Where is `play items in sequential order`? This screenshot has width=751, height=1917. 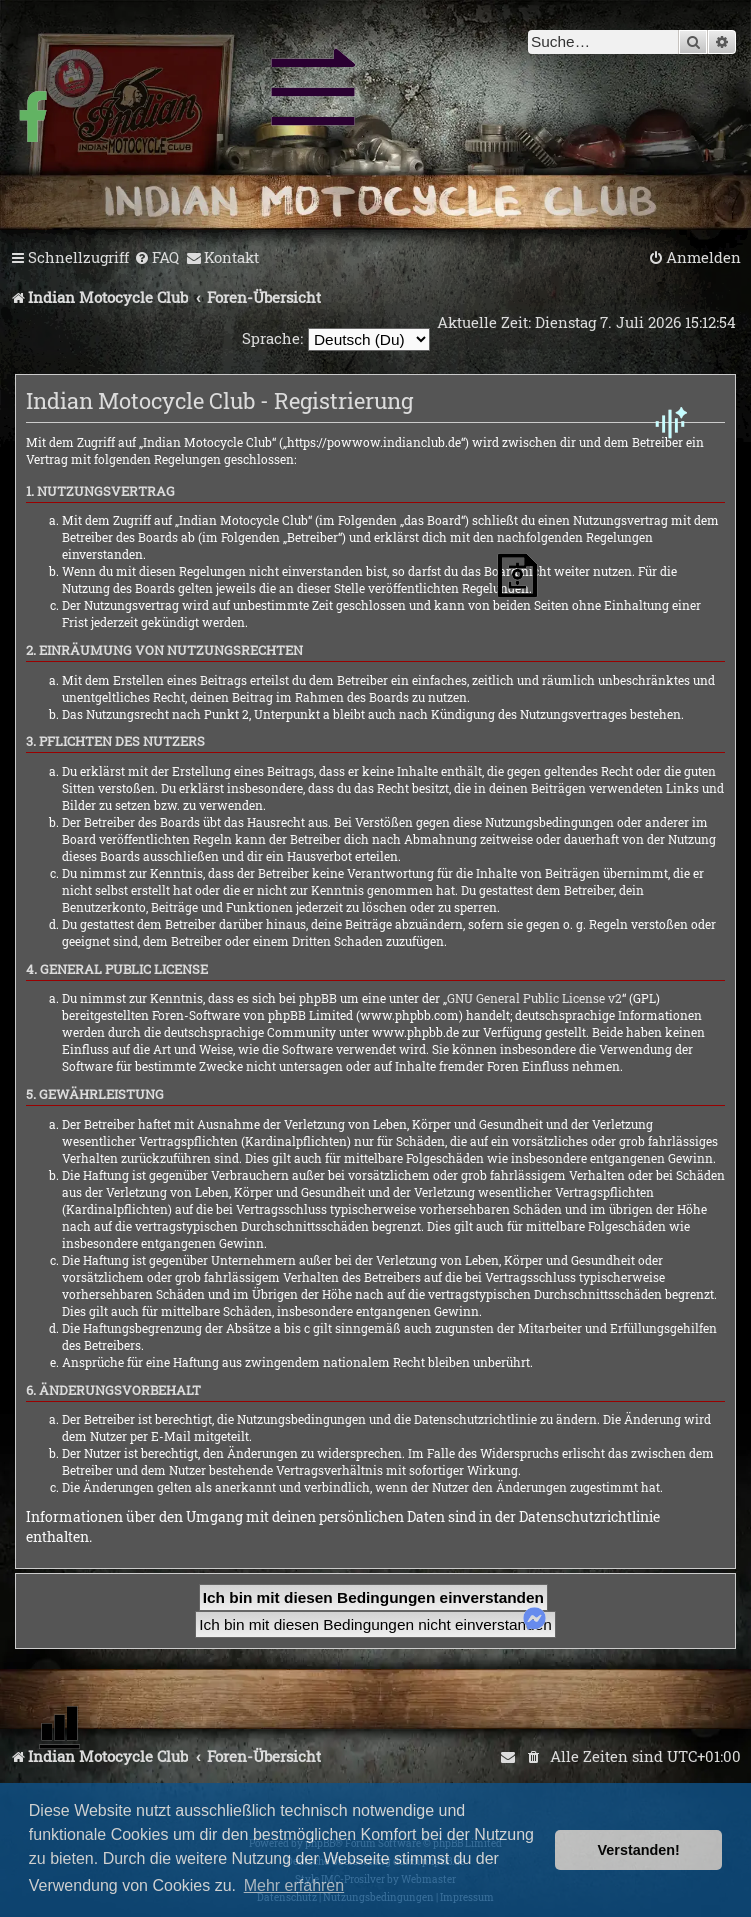
play items in sequential order is located at coordinates (313, 92).